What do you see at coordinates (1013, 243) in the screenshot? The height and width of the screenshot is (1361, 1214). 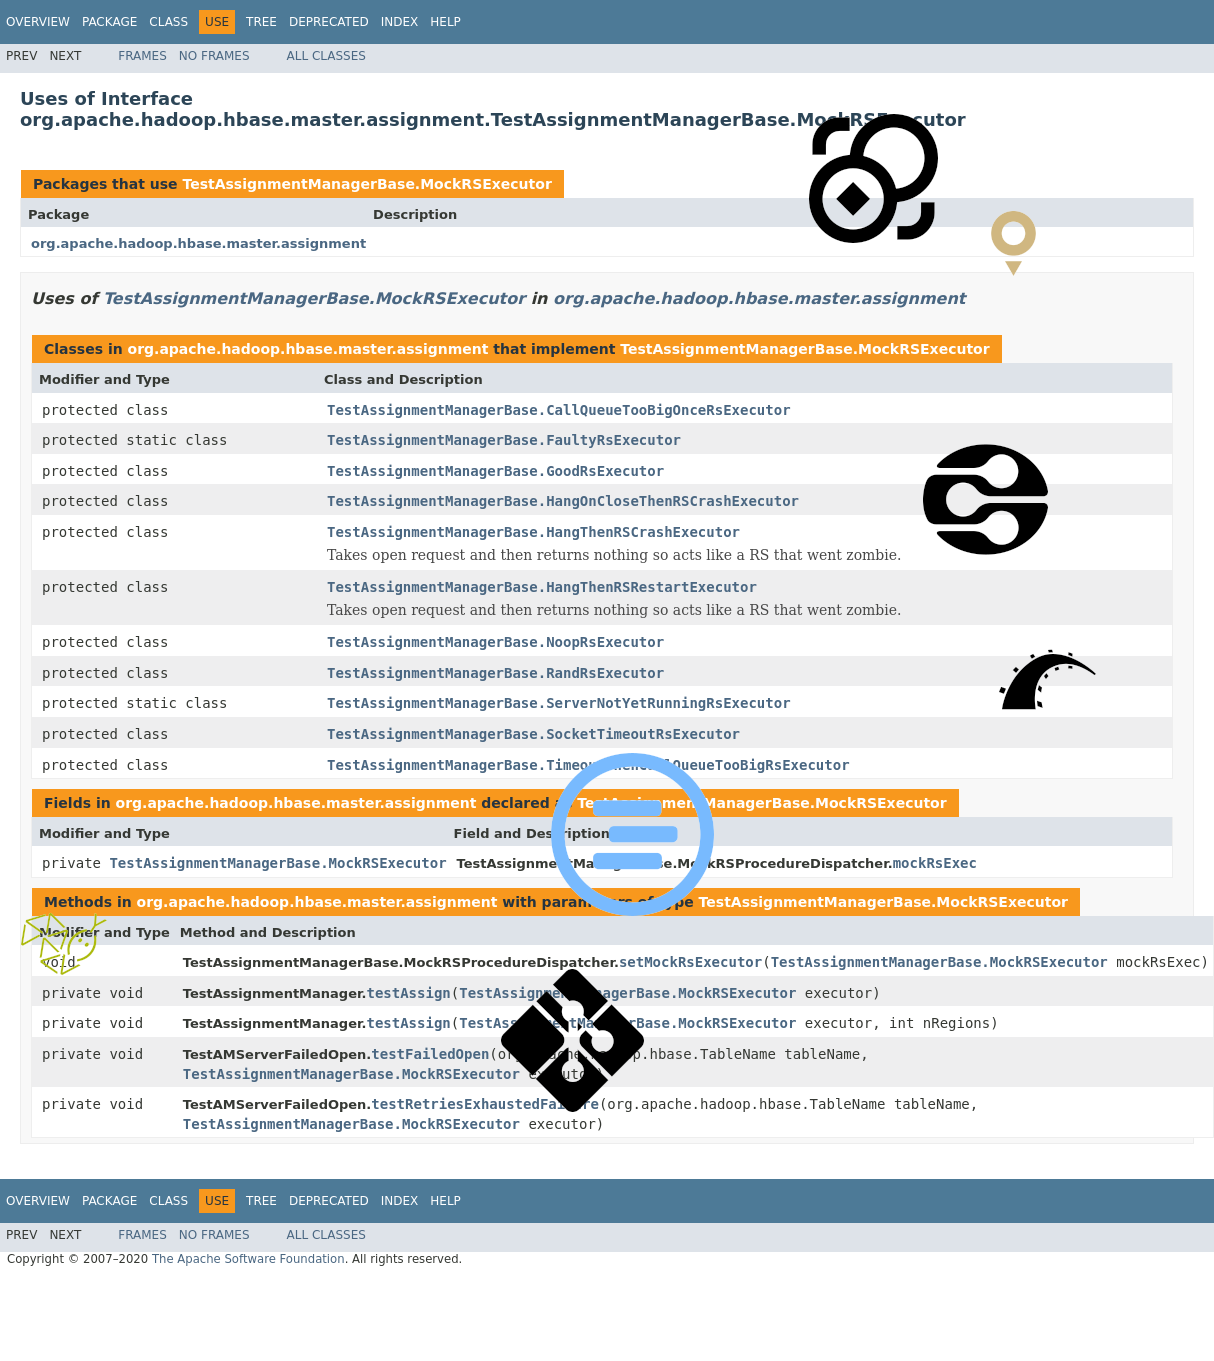 I see `open TomTom navigation app` at bounding box center [1013, 243].